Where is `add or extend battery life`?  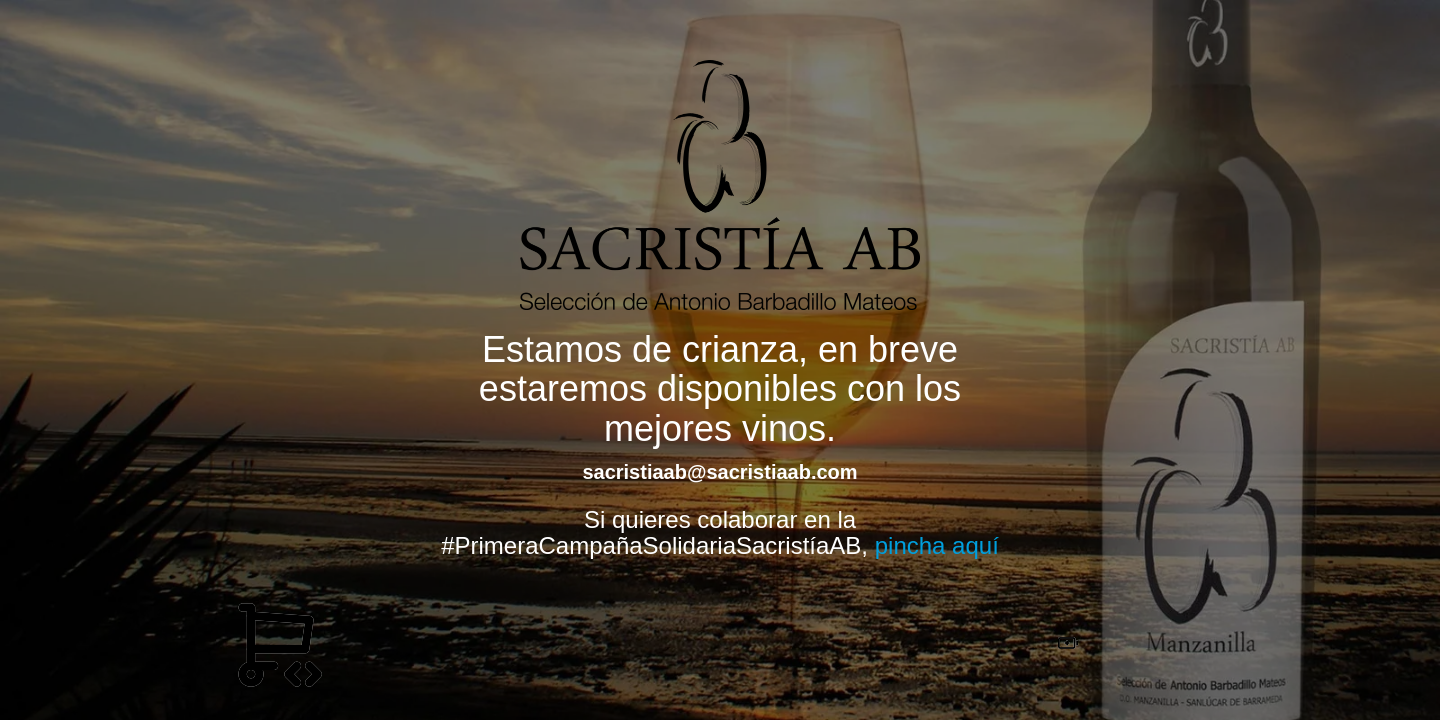
add or extend battery life is located at coordinates (1068, 643).